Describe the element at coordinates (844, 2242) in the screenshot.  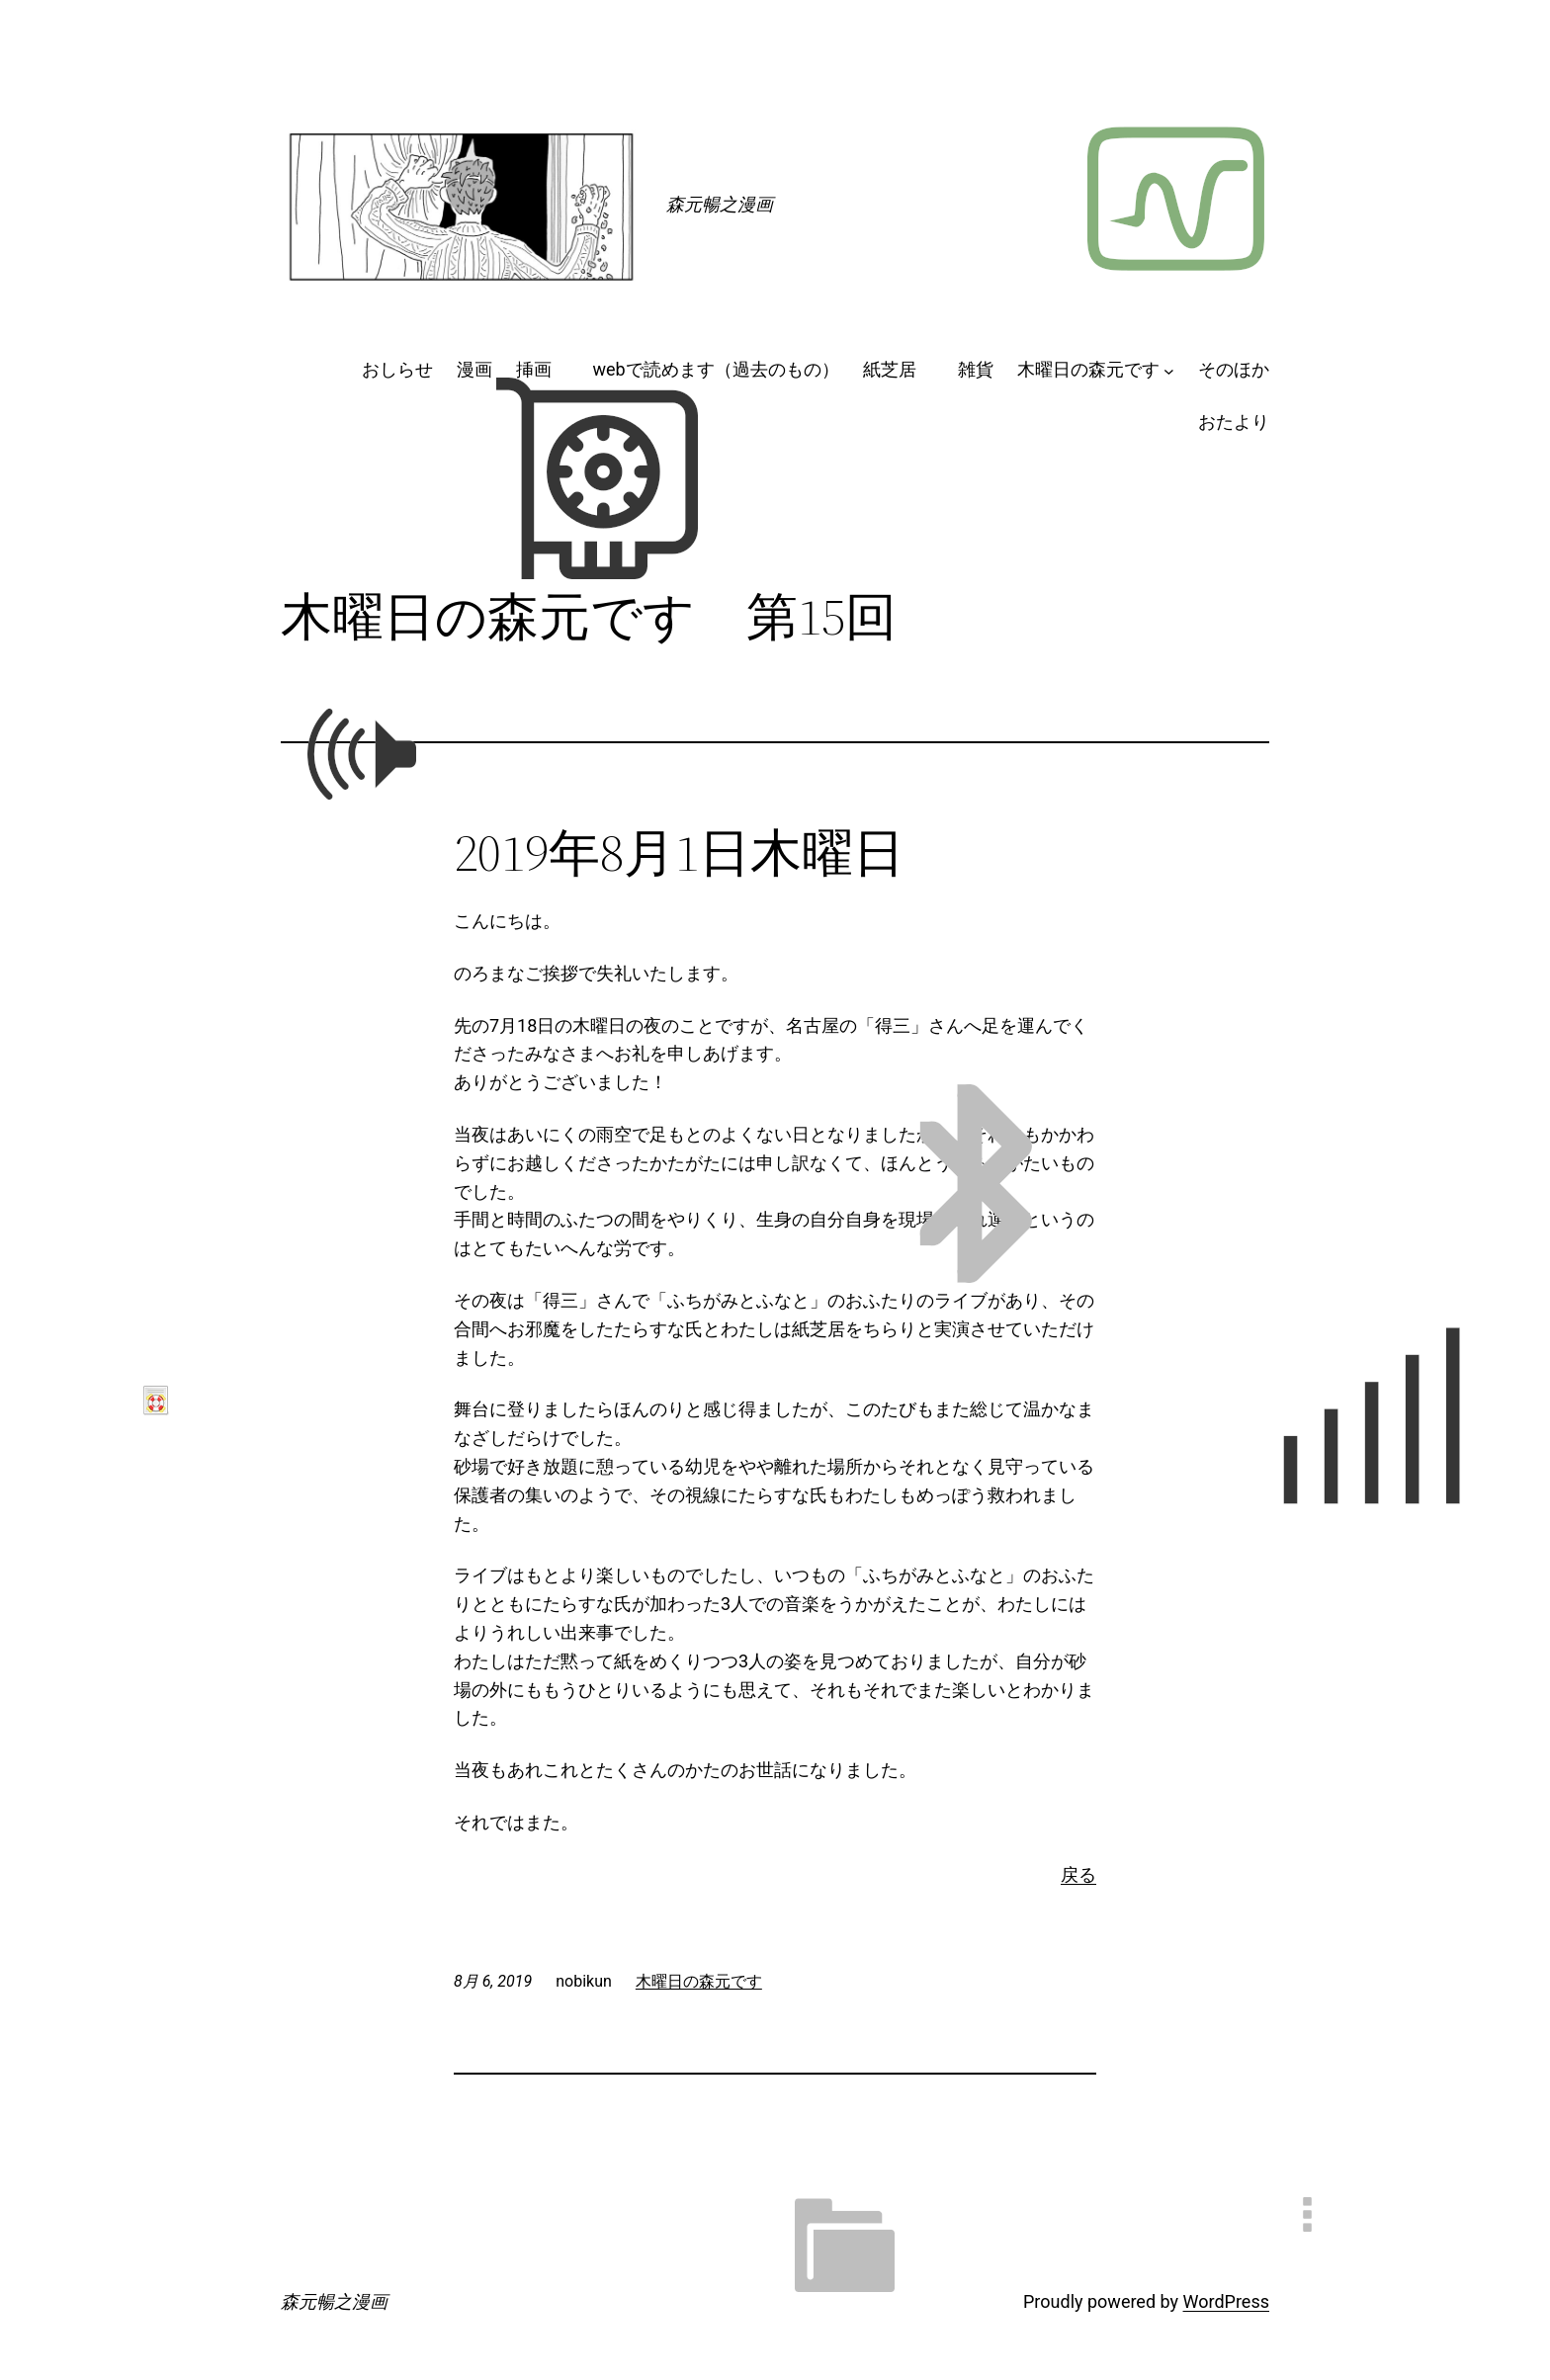
I see `open folder or directory` at that location.